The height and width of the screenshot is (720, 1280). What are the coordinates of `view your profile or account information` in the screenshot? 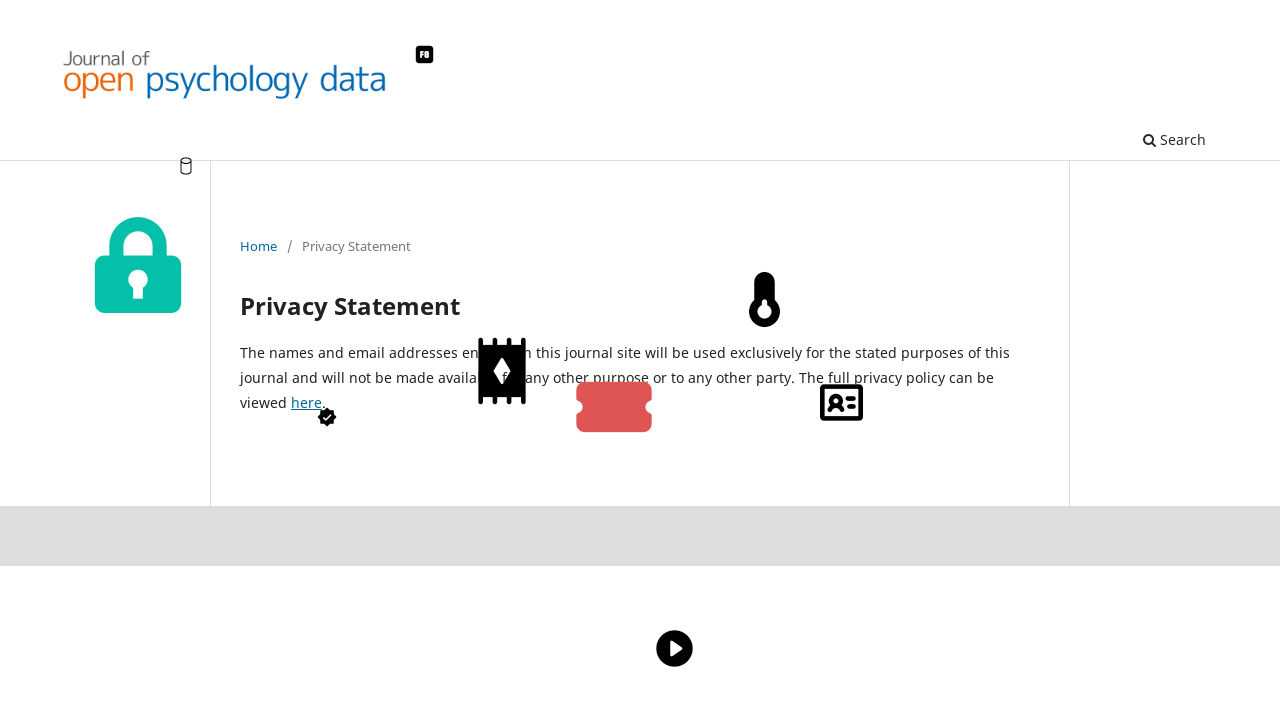 It's located at (841, 402).